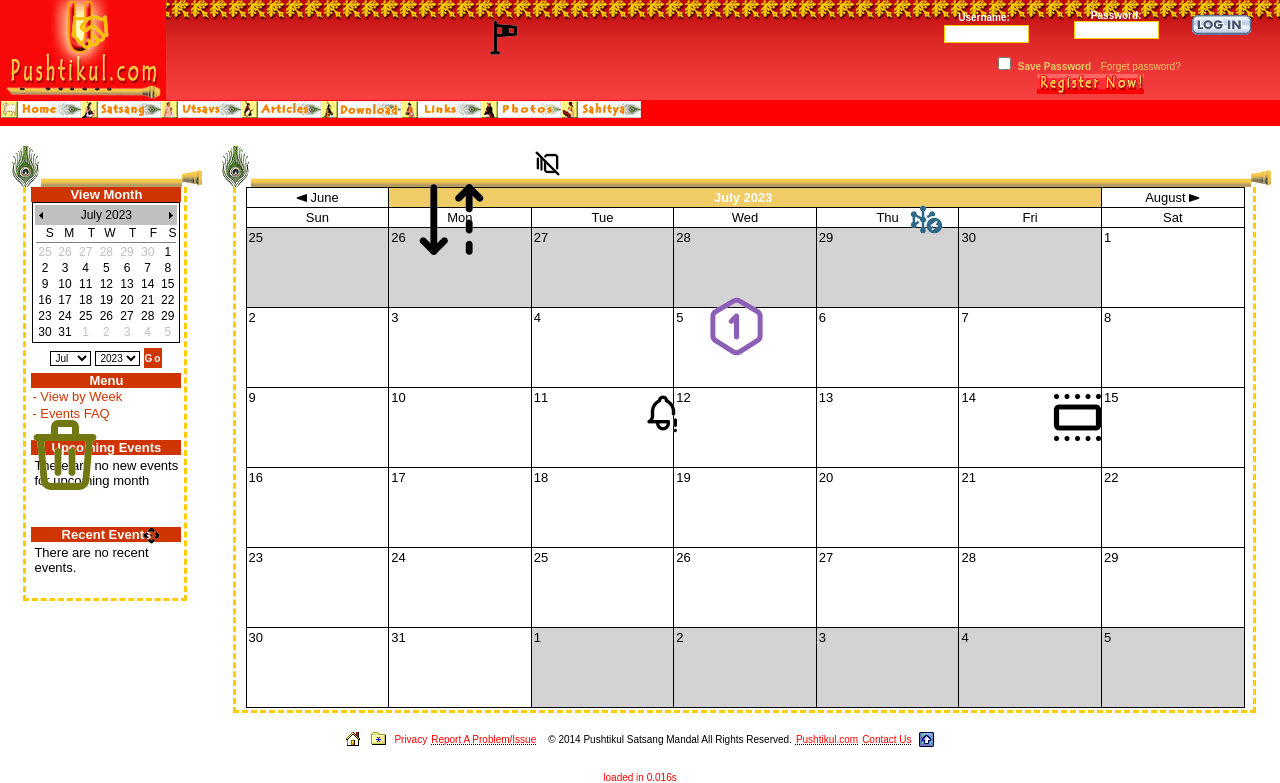 The height and width of the screenshot is (783, 1280). I want to click on transfer data downward, so click(451, 219).